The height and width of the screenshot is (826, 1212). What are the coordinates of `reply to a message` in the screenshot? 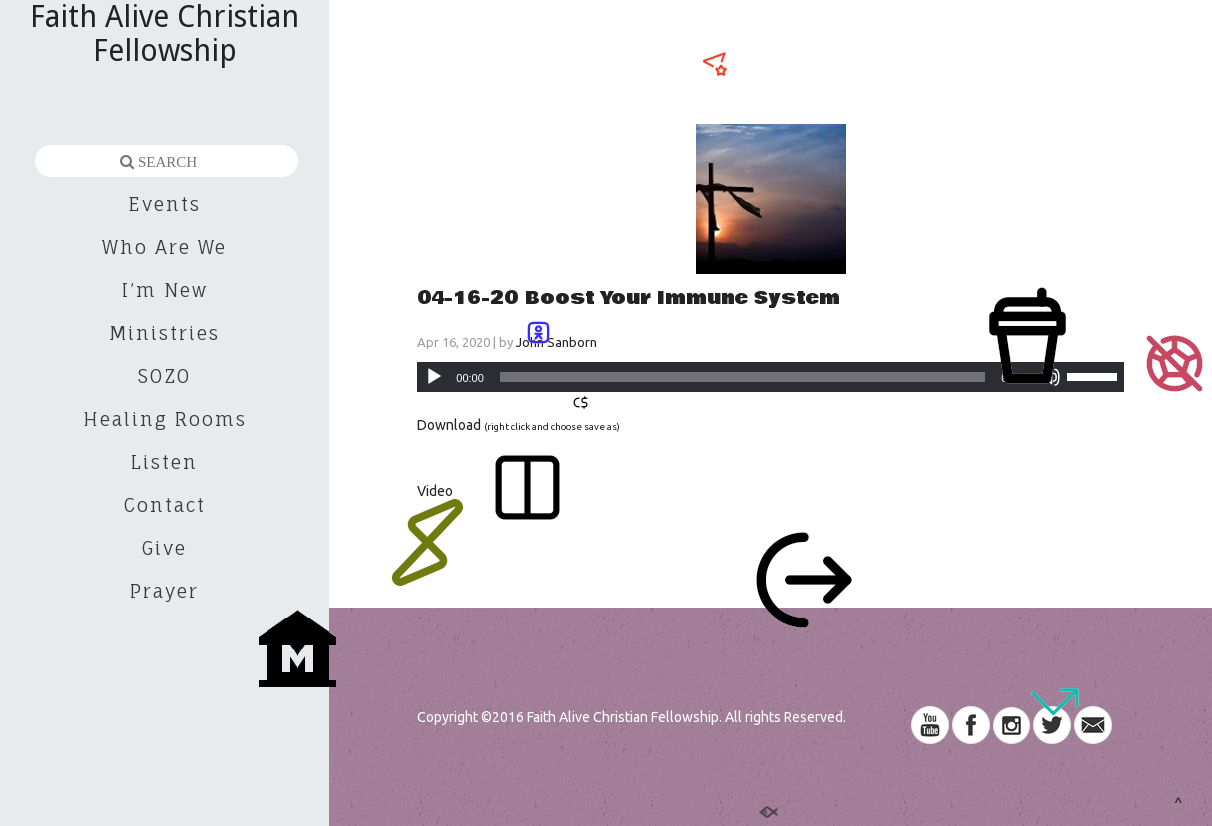 It's located at (1055, 700).